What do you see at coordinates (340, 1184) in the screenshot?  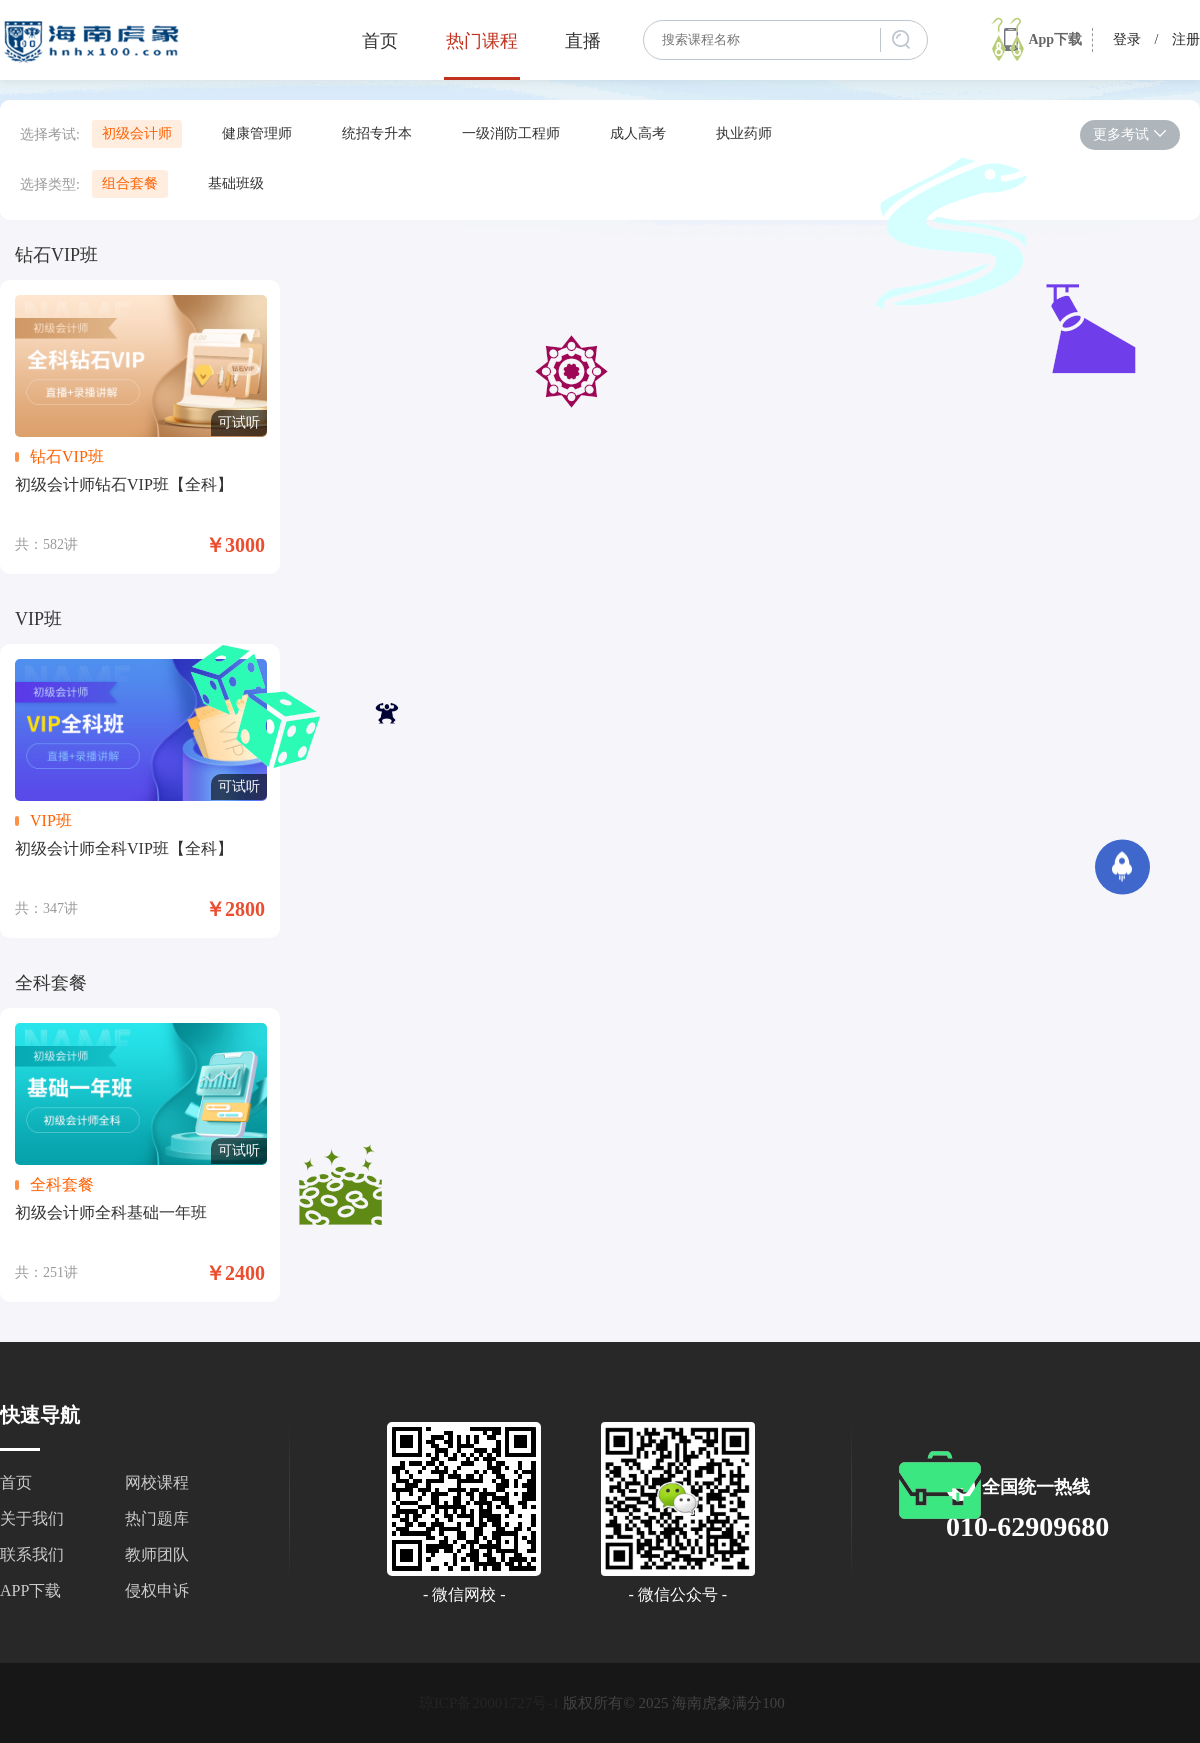 I see `view your in-game currency or coins` at bounding box center [340, 1184].